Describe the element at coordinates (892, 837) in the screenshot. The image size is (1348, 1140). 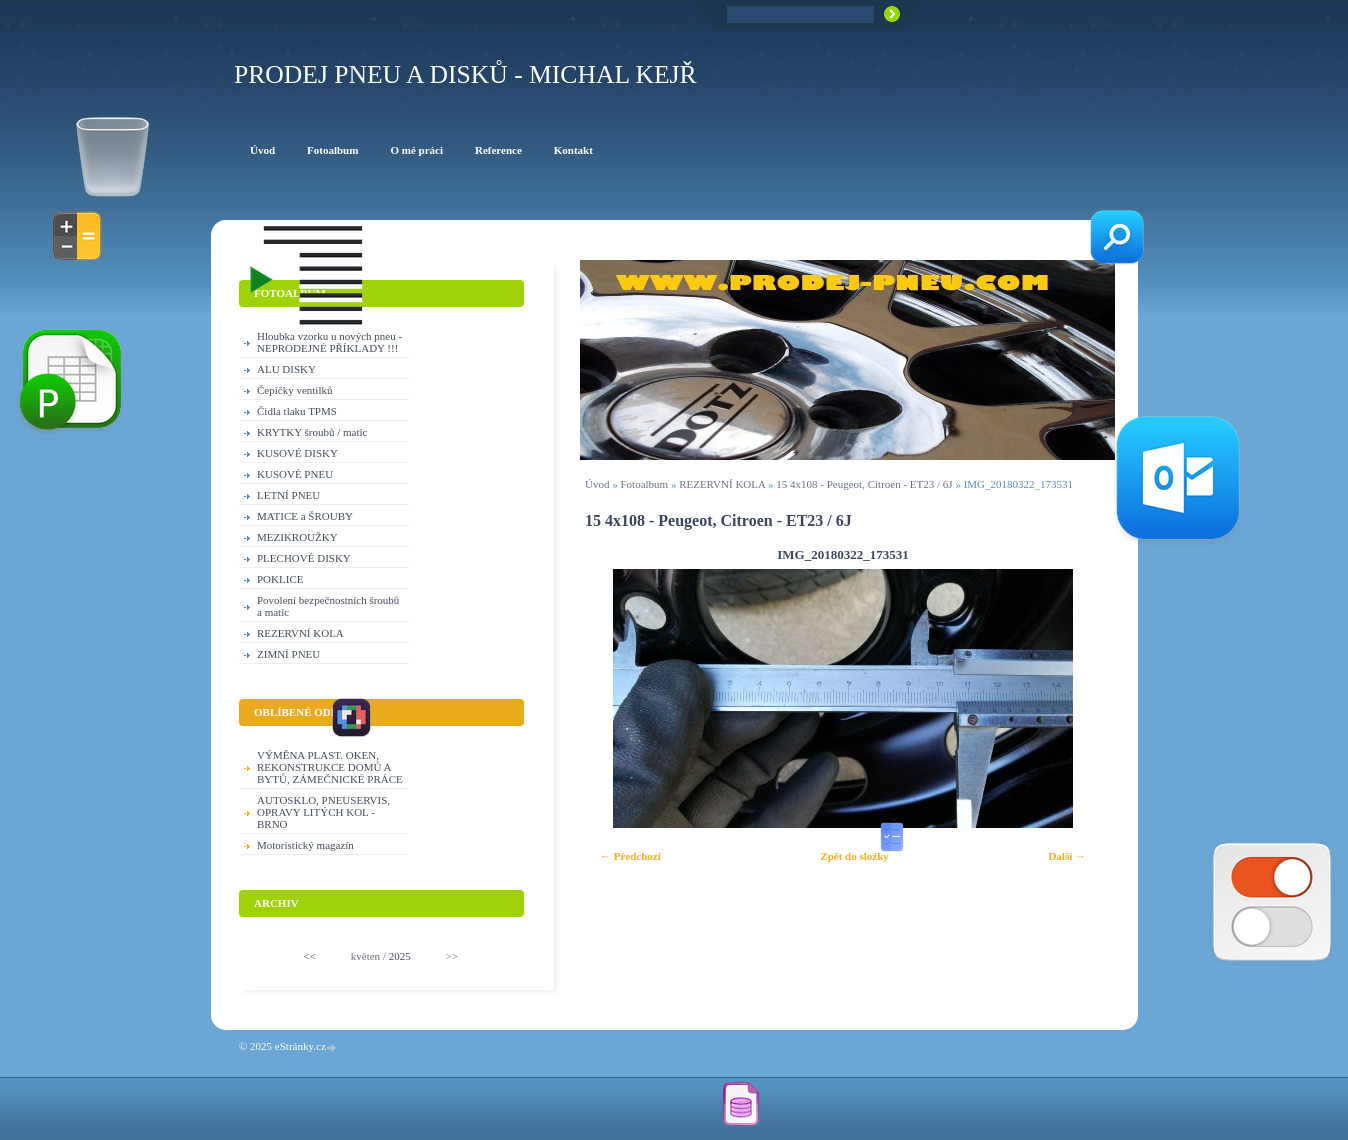
I see `open the GNOME To Do task manager app` at that location.